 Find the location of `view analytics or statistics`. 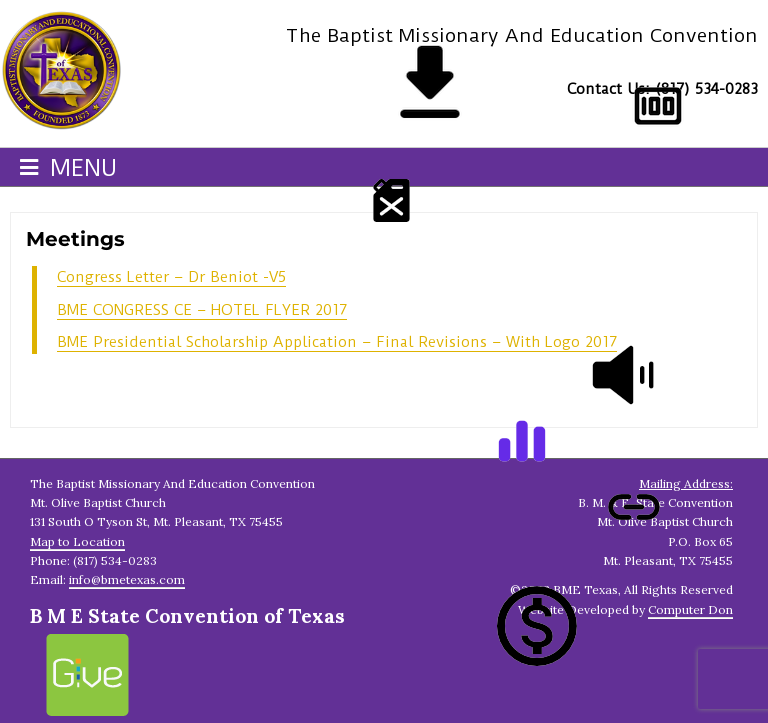

view analytics or statistics is located at coordinates (522, 441).